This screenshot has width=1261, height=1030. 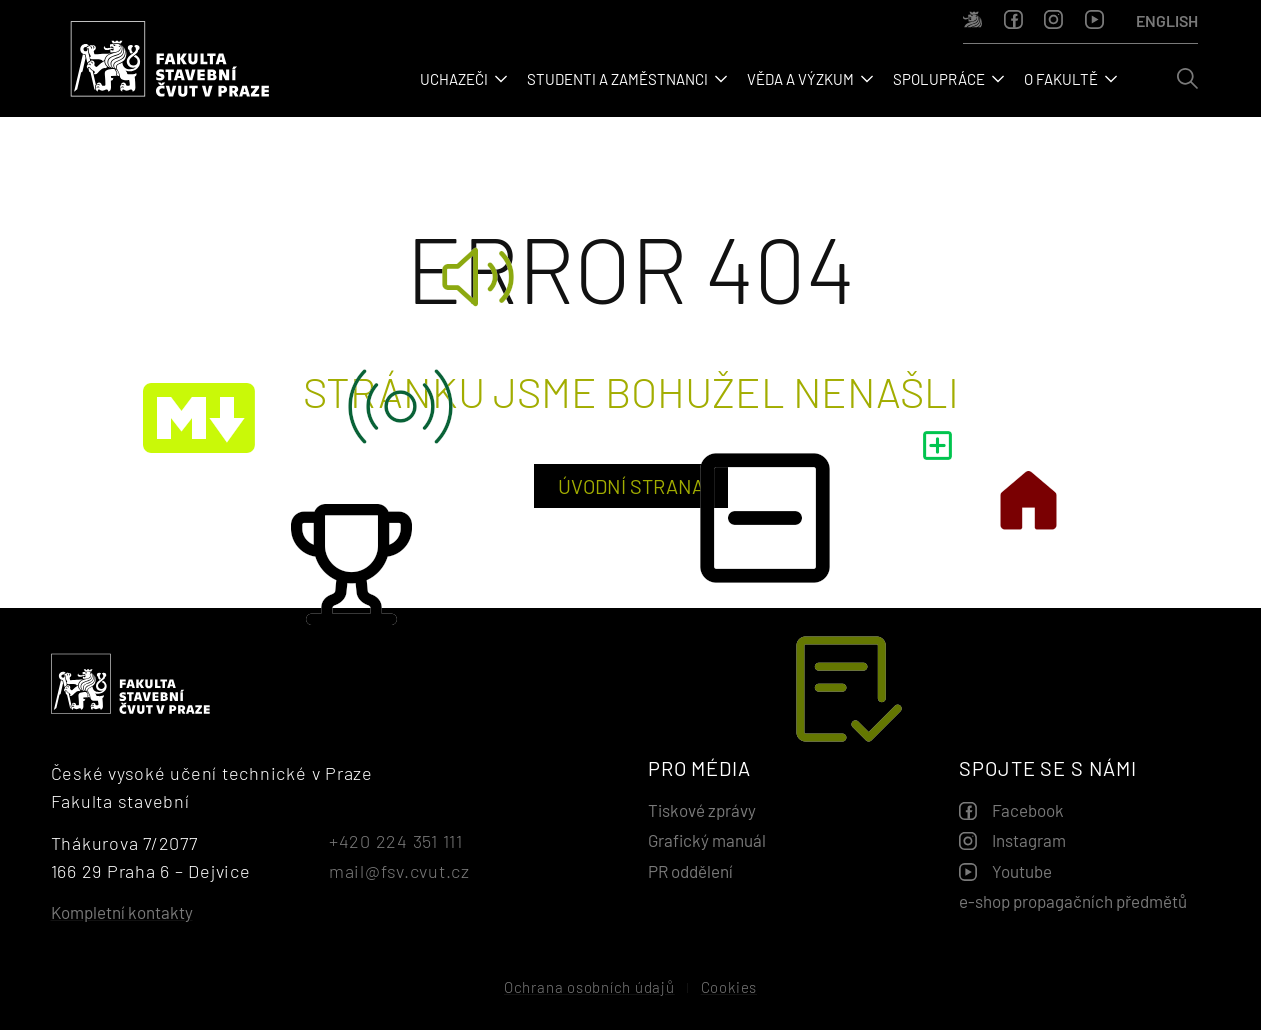 What do you see at coordinates (478, 277) in the screenshot?
I see `unmute audio or turn sound on` at bounding box center [478, 277].